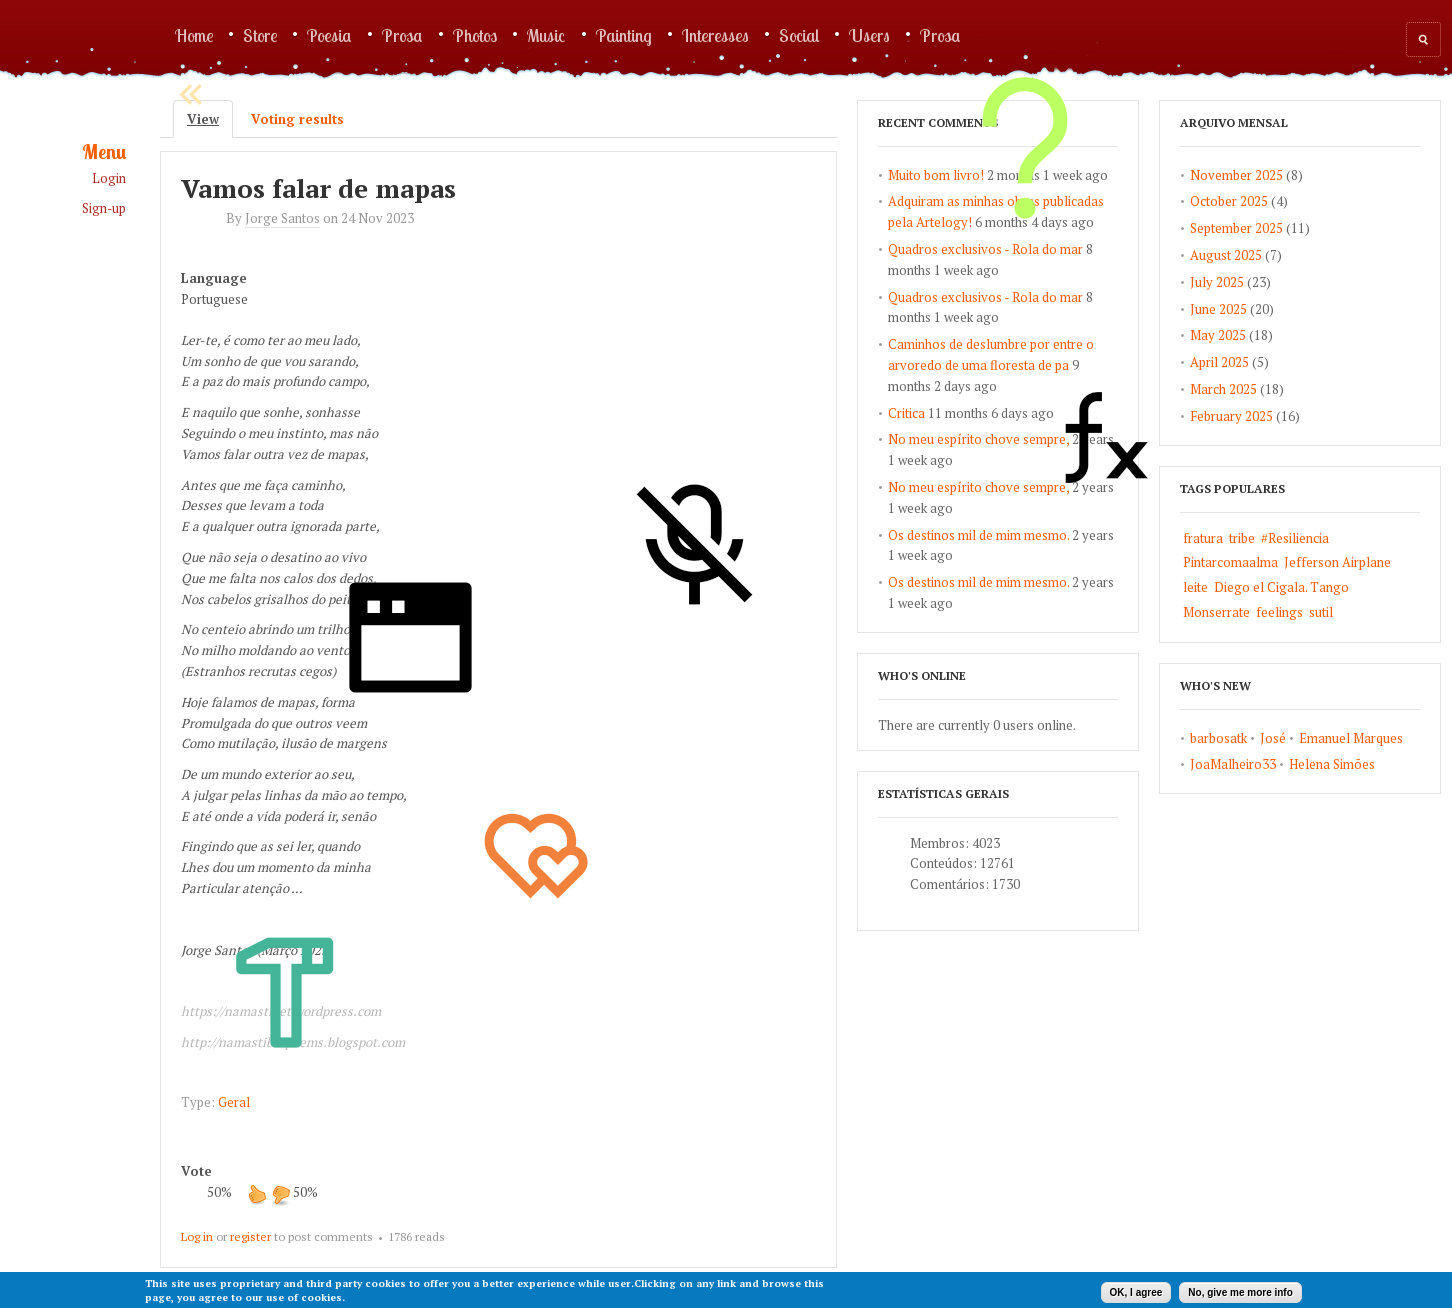 The height and width of the screenshot is (1308, 1452). I want to click on access help or support information, so click(1025, 148).